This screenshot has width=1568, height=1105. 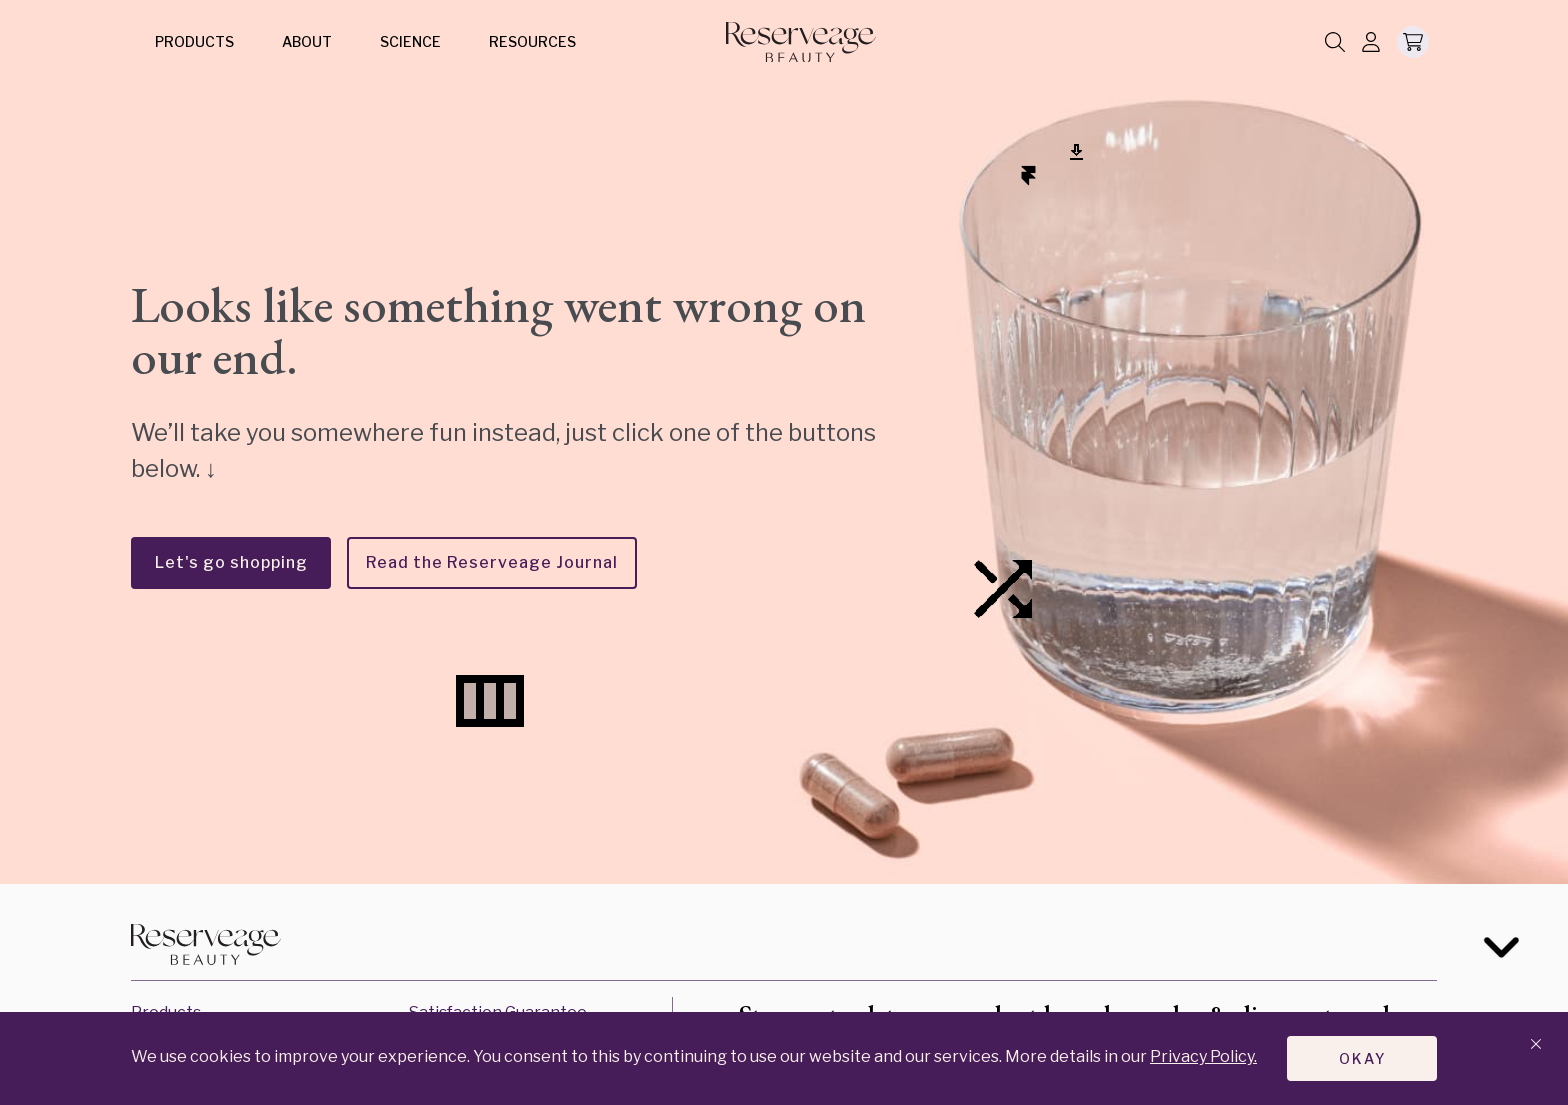 What do you see at coordinates (1076, 152) in the screenshot?
I see `download a file` at bounding box center [1076, 152].